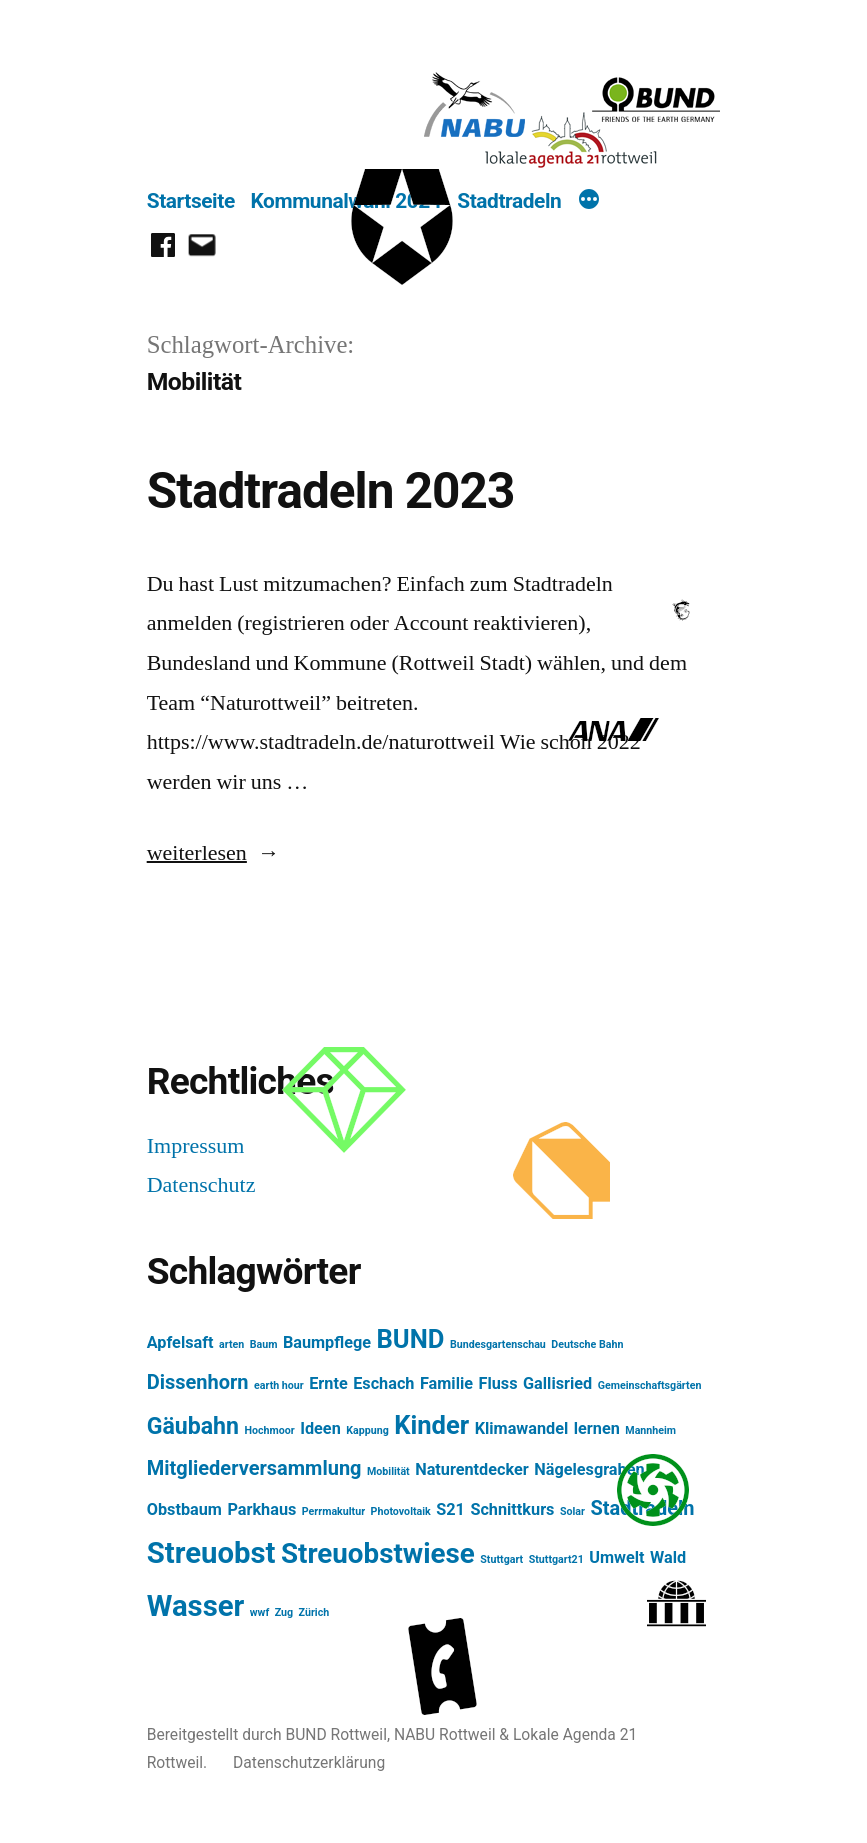 This screenshot has height=1843, width=867. What do you see at coordinates (681, 610) in the screenshot?
I see `MSI brand logo` at bounding box center [681, 610].